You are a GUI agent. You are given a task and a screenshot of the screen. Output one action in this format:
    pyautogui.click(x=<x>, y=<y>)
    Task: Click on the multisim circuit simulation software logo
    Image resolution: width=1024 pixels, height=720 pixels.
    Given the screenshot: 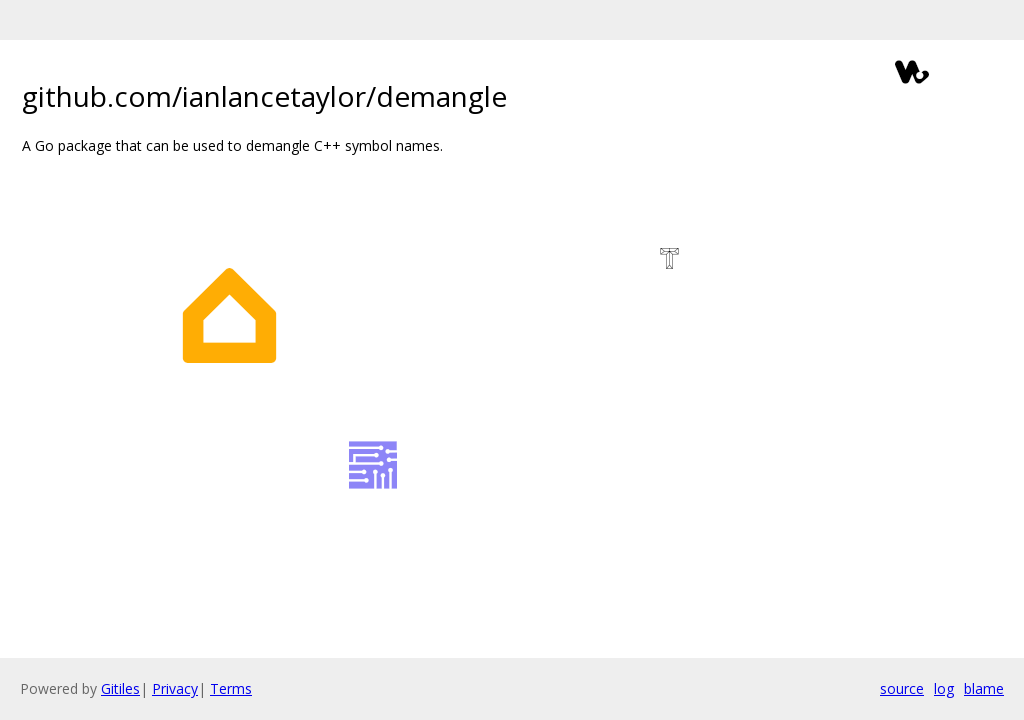 What is the action you would take?
    pyautogui.click(x=373, y=465)
    